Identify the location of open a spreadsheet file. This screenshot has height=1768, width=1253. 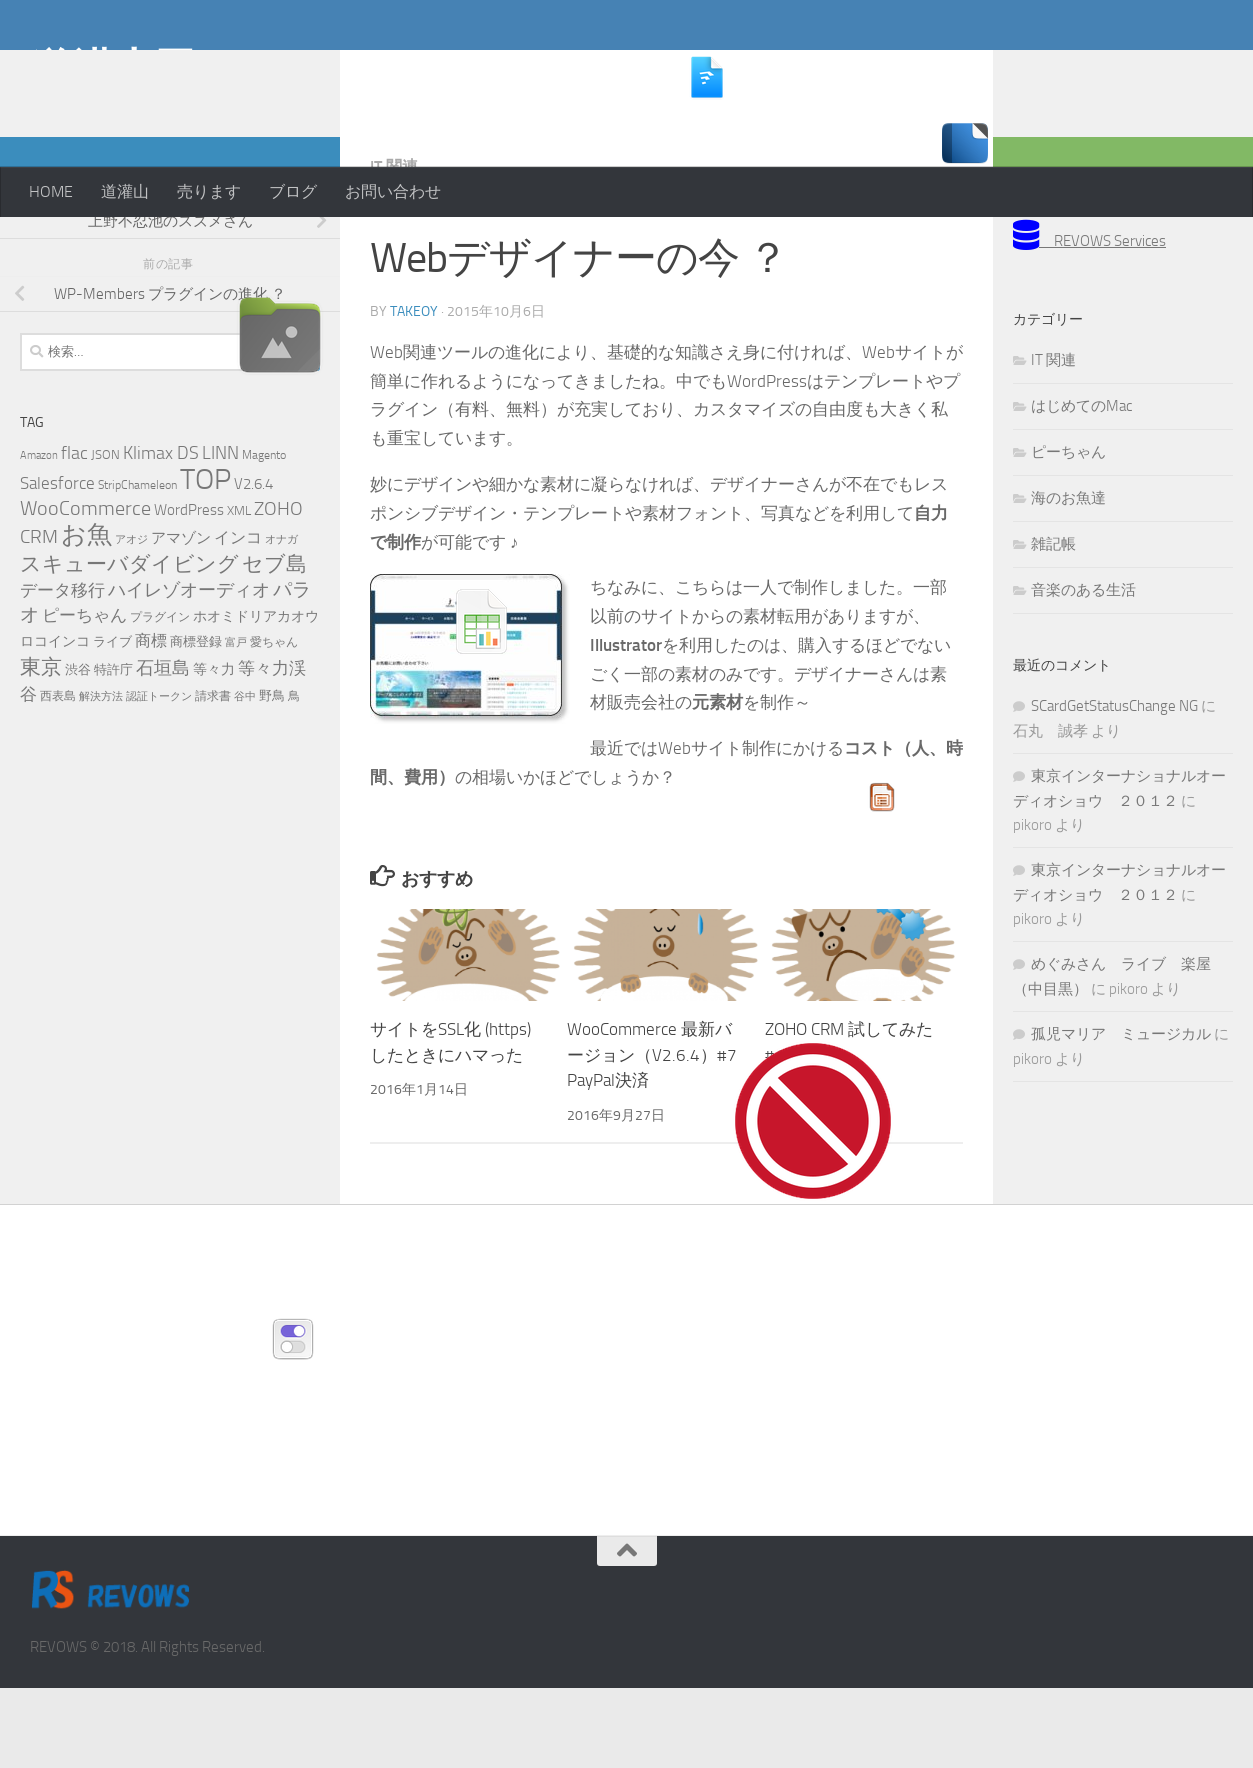
(481, 621).